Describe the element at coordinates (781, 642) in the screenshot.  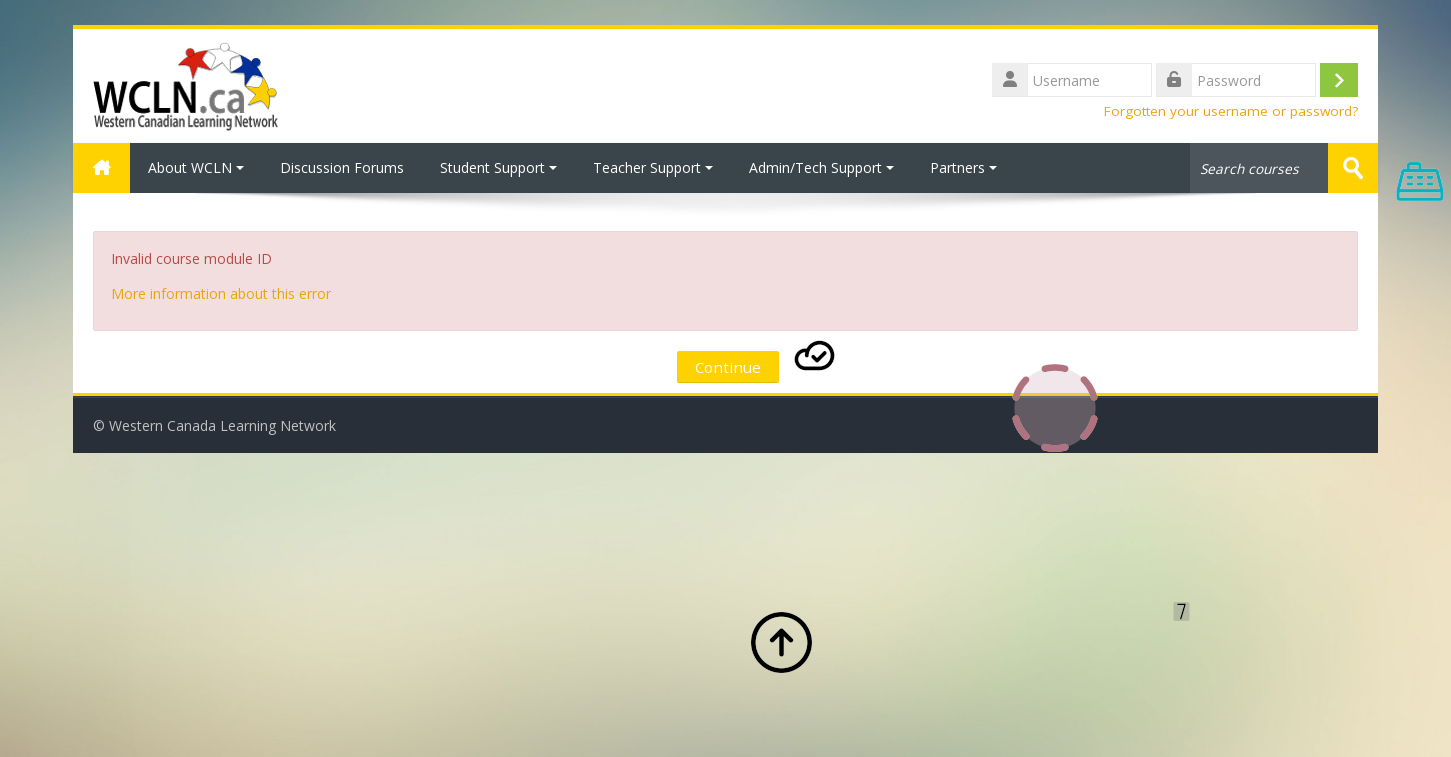
I see `scroll to top of page` at that location.